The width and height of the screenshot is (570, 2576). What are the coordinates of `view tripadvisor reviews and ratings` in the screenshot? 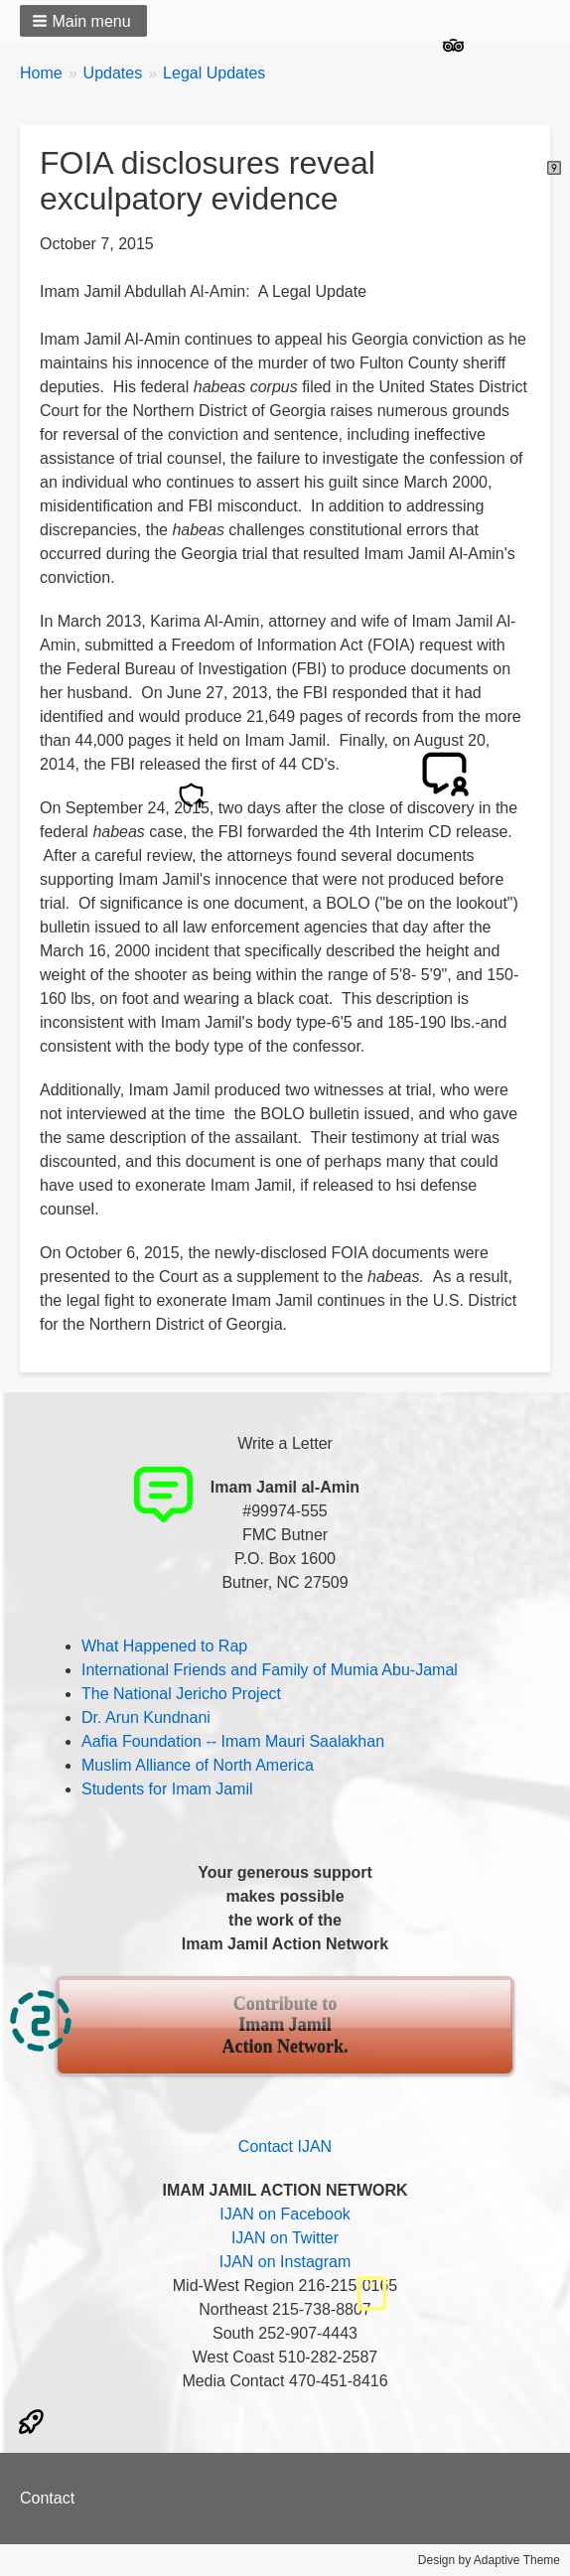 It's located at (453, 45).